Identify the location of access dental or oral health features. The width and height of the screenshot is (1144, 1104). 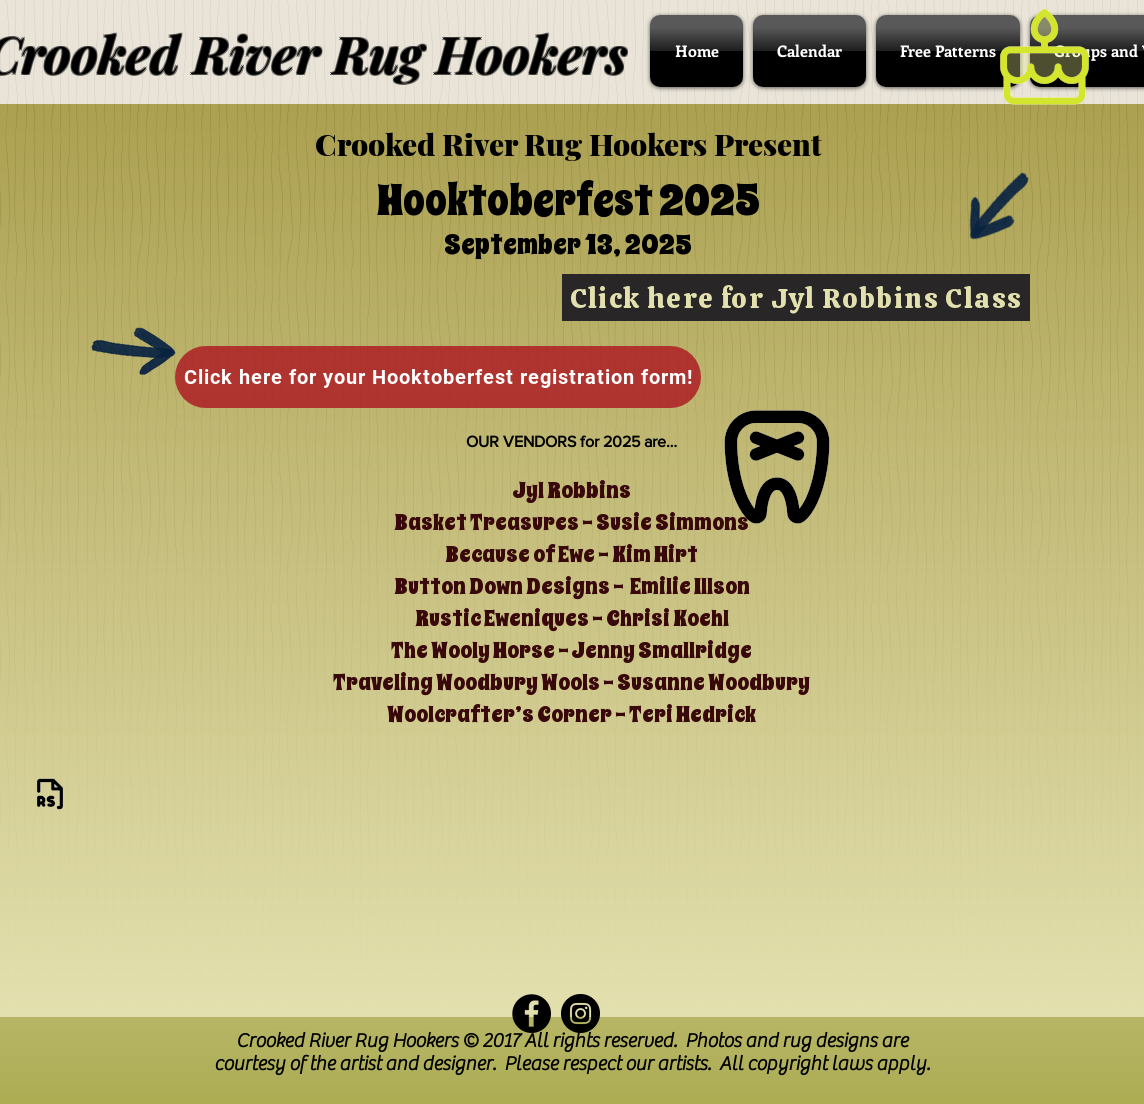
(777, 467).